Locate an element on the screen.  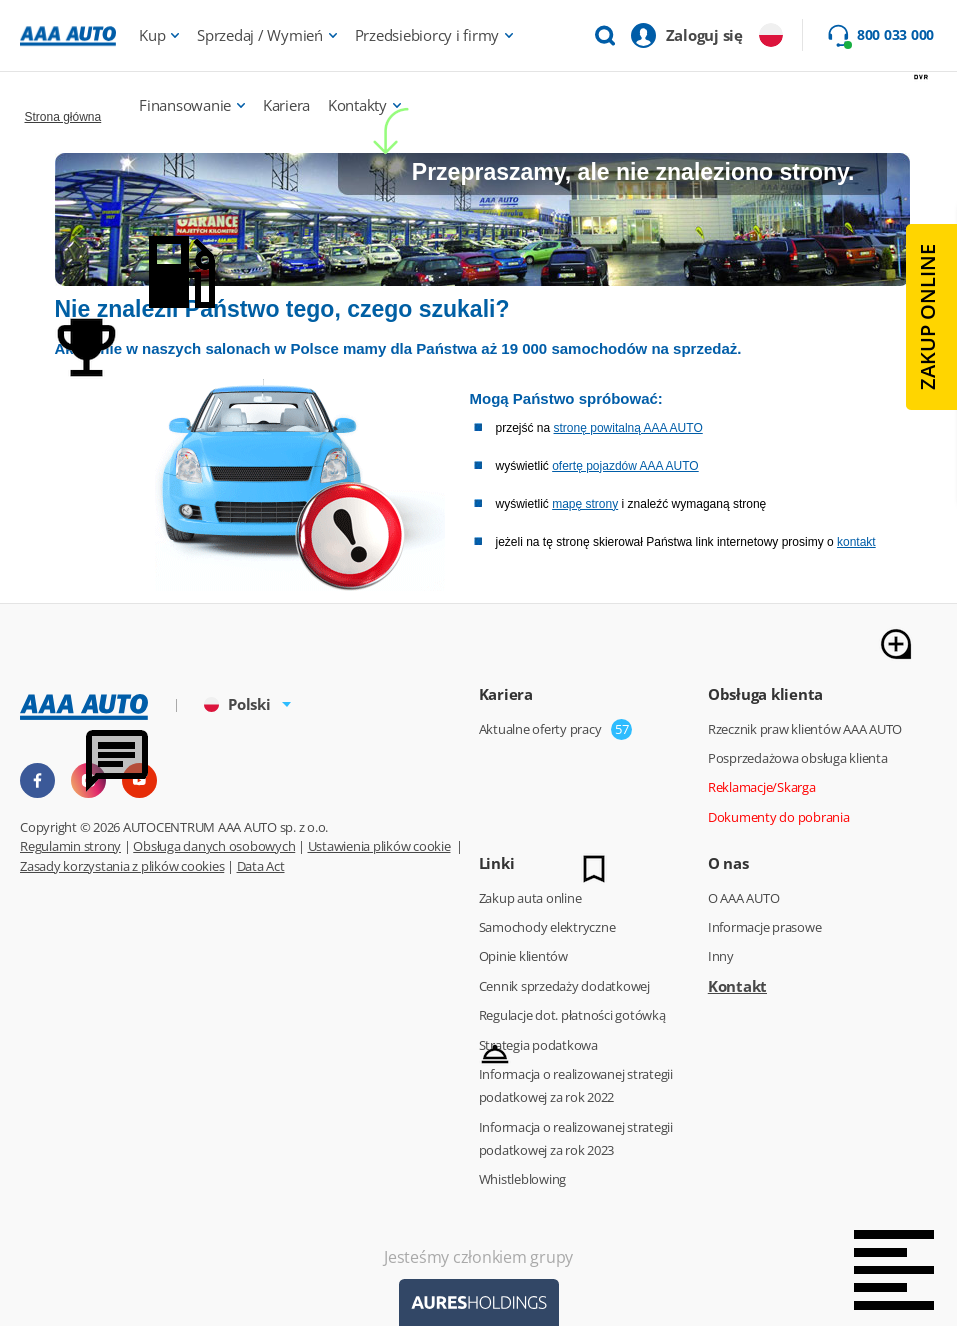
access DVR recordings is located at coordinates (921, 77).